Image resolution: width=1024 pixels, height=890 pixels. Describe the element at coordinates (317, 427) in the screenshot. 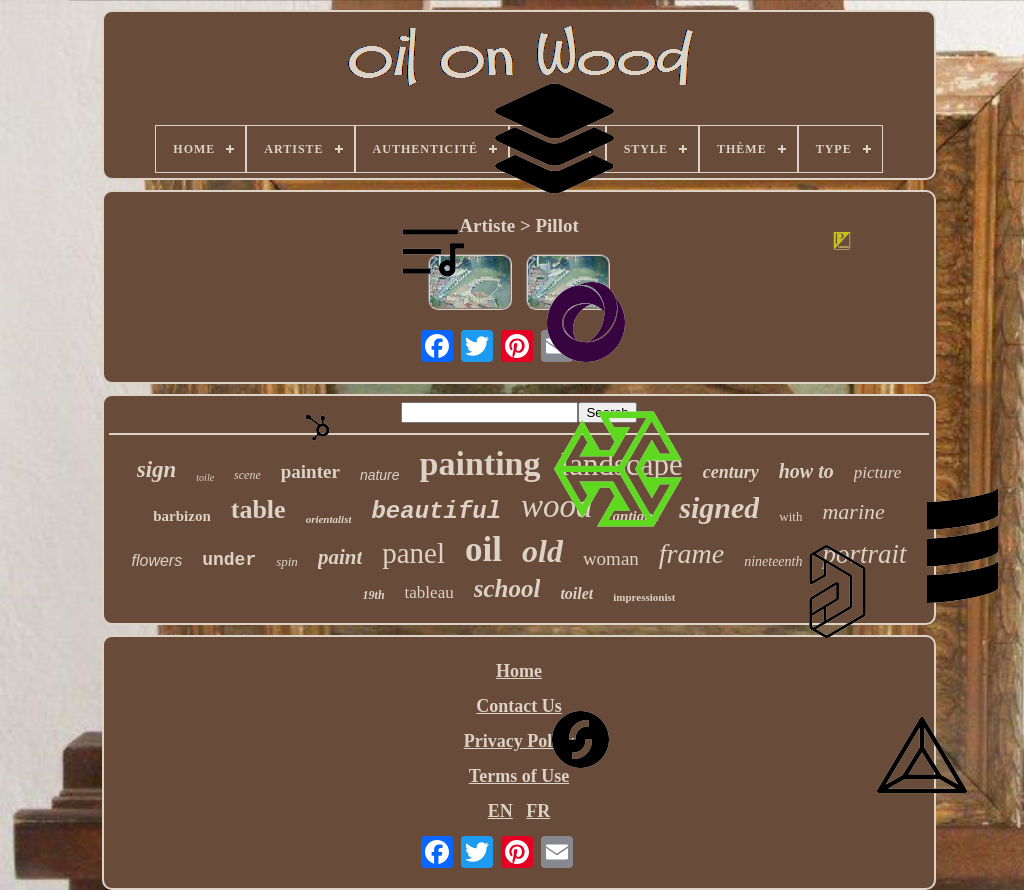

I see `open HubSpot integration` at that location.